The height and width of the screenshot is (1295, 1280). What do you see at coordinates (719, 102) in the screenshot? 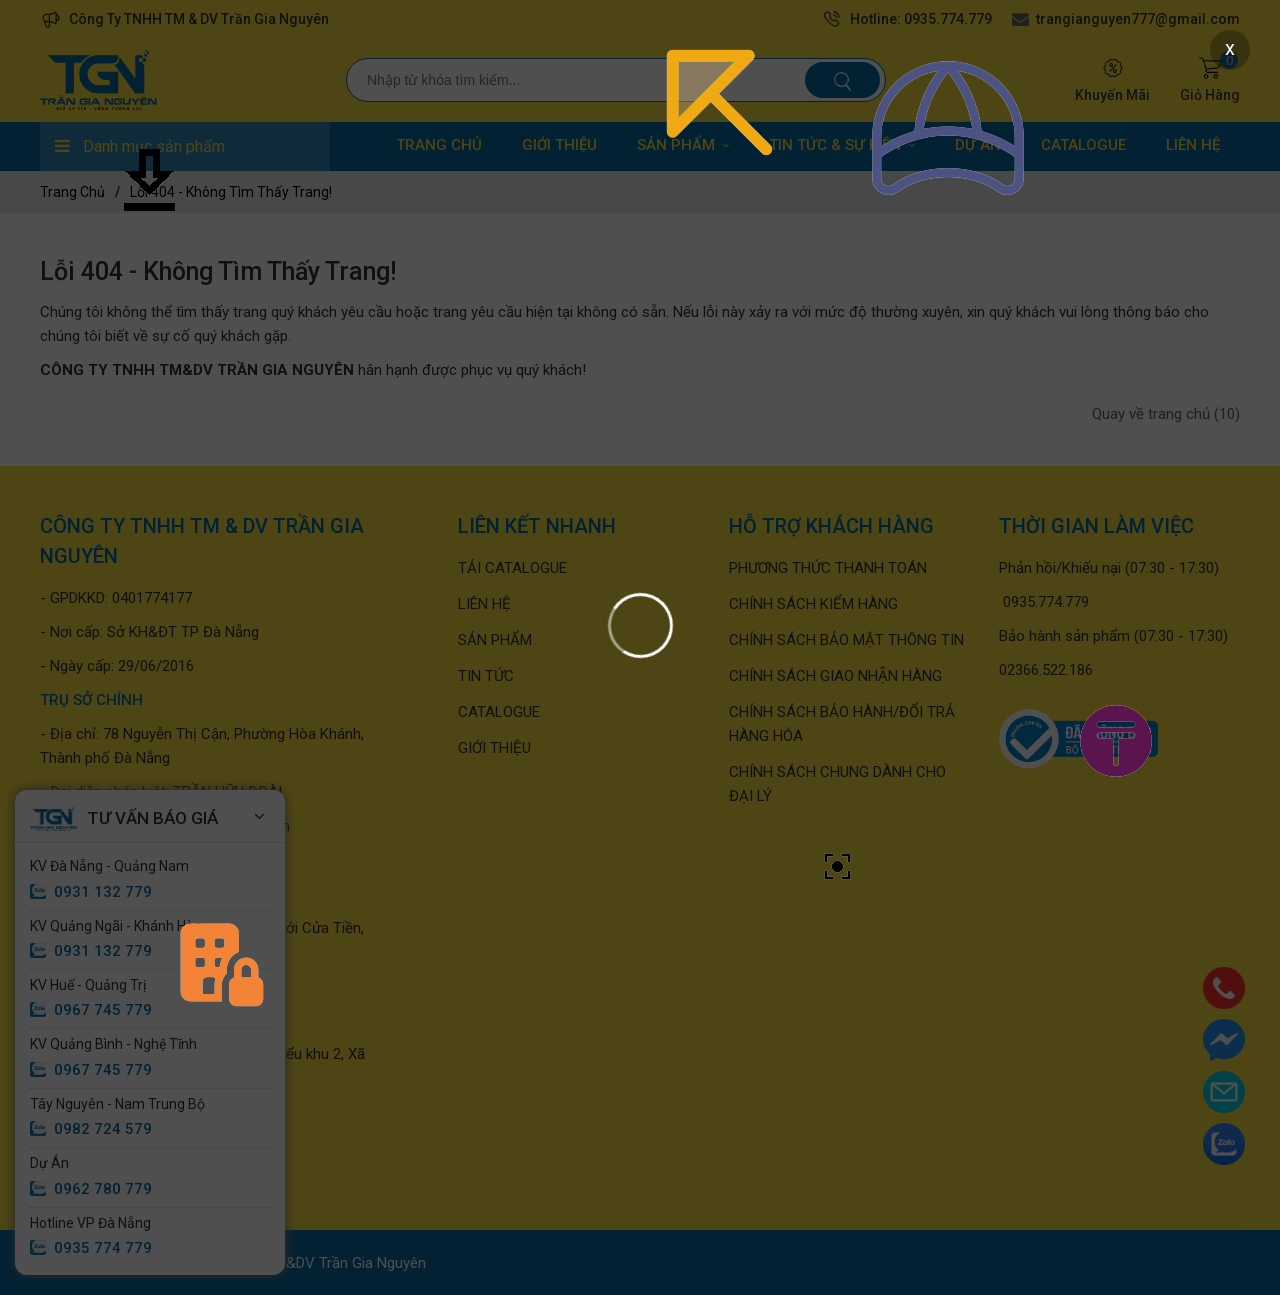
I see `navigate back to previous screen` at bounding box center [719, 102].